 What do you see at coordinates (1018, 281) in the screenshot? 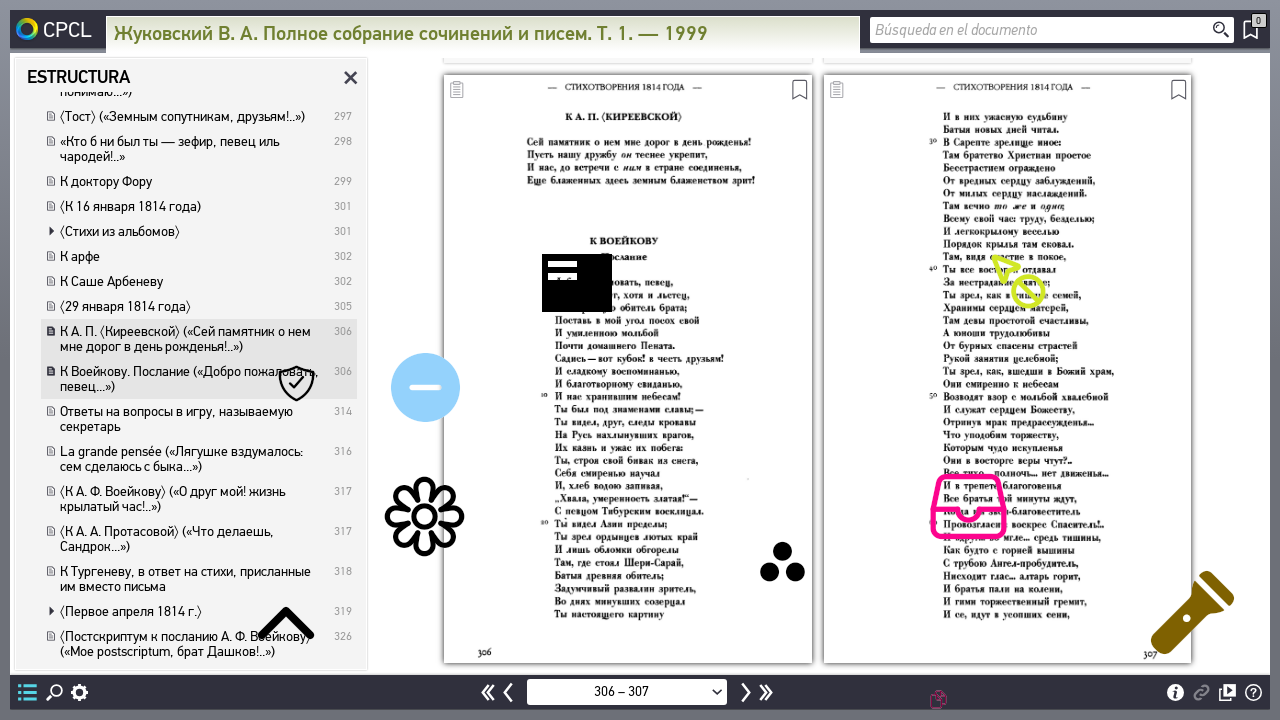
I see `cursor interaction disabled` at bounding box center [1018, 281].